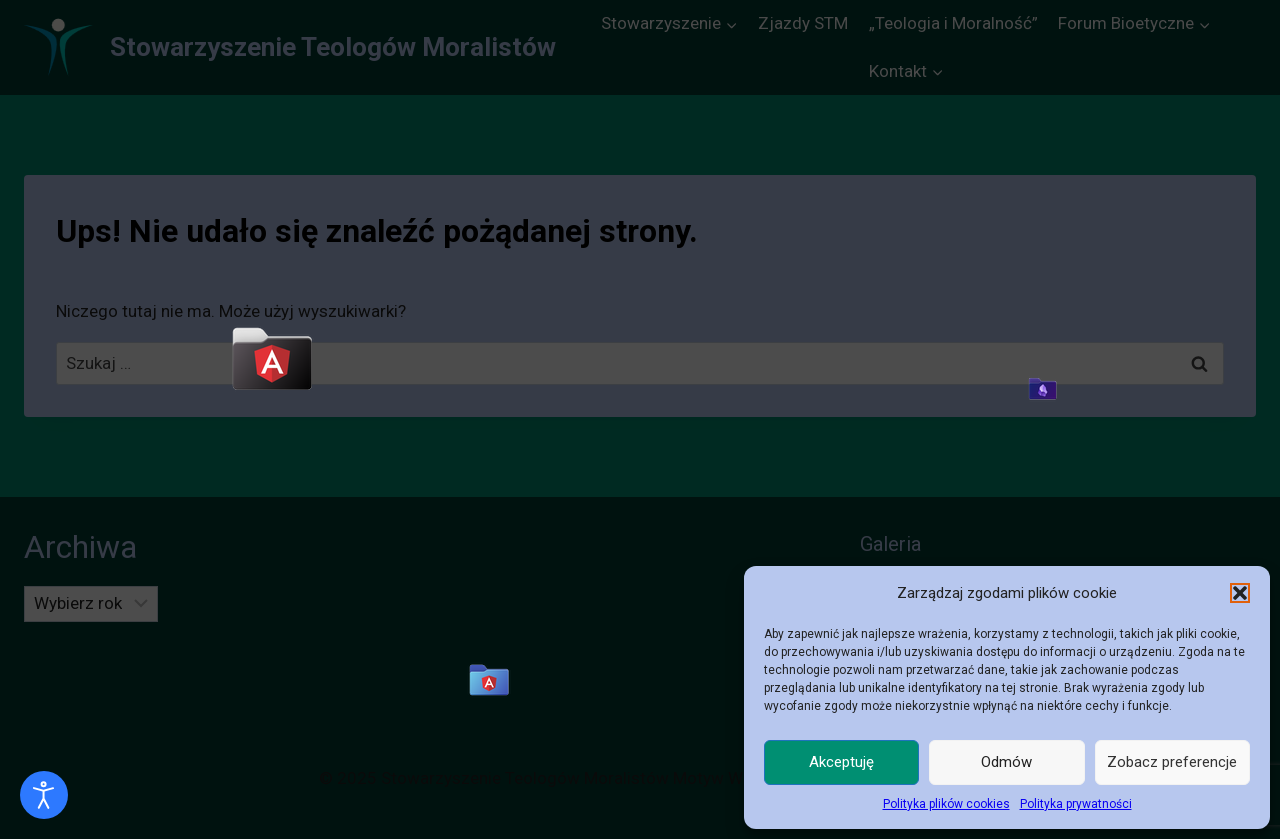 This screenshot has height=839, width=1280. What do you see at coordinates (489, 681) in the screenshot?
I see `open folder containing Angular project files` at bounding box center [489, 681].